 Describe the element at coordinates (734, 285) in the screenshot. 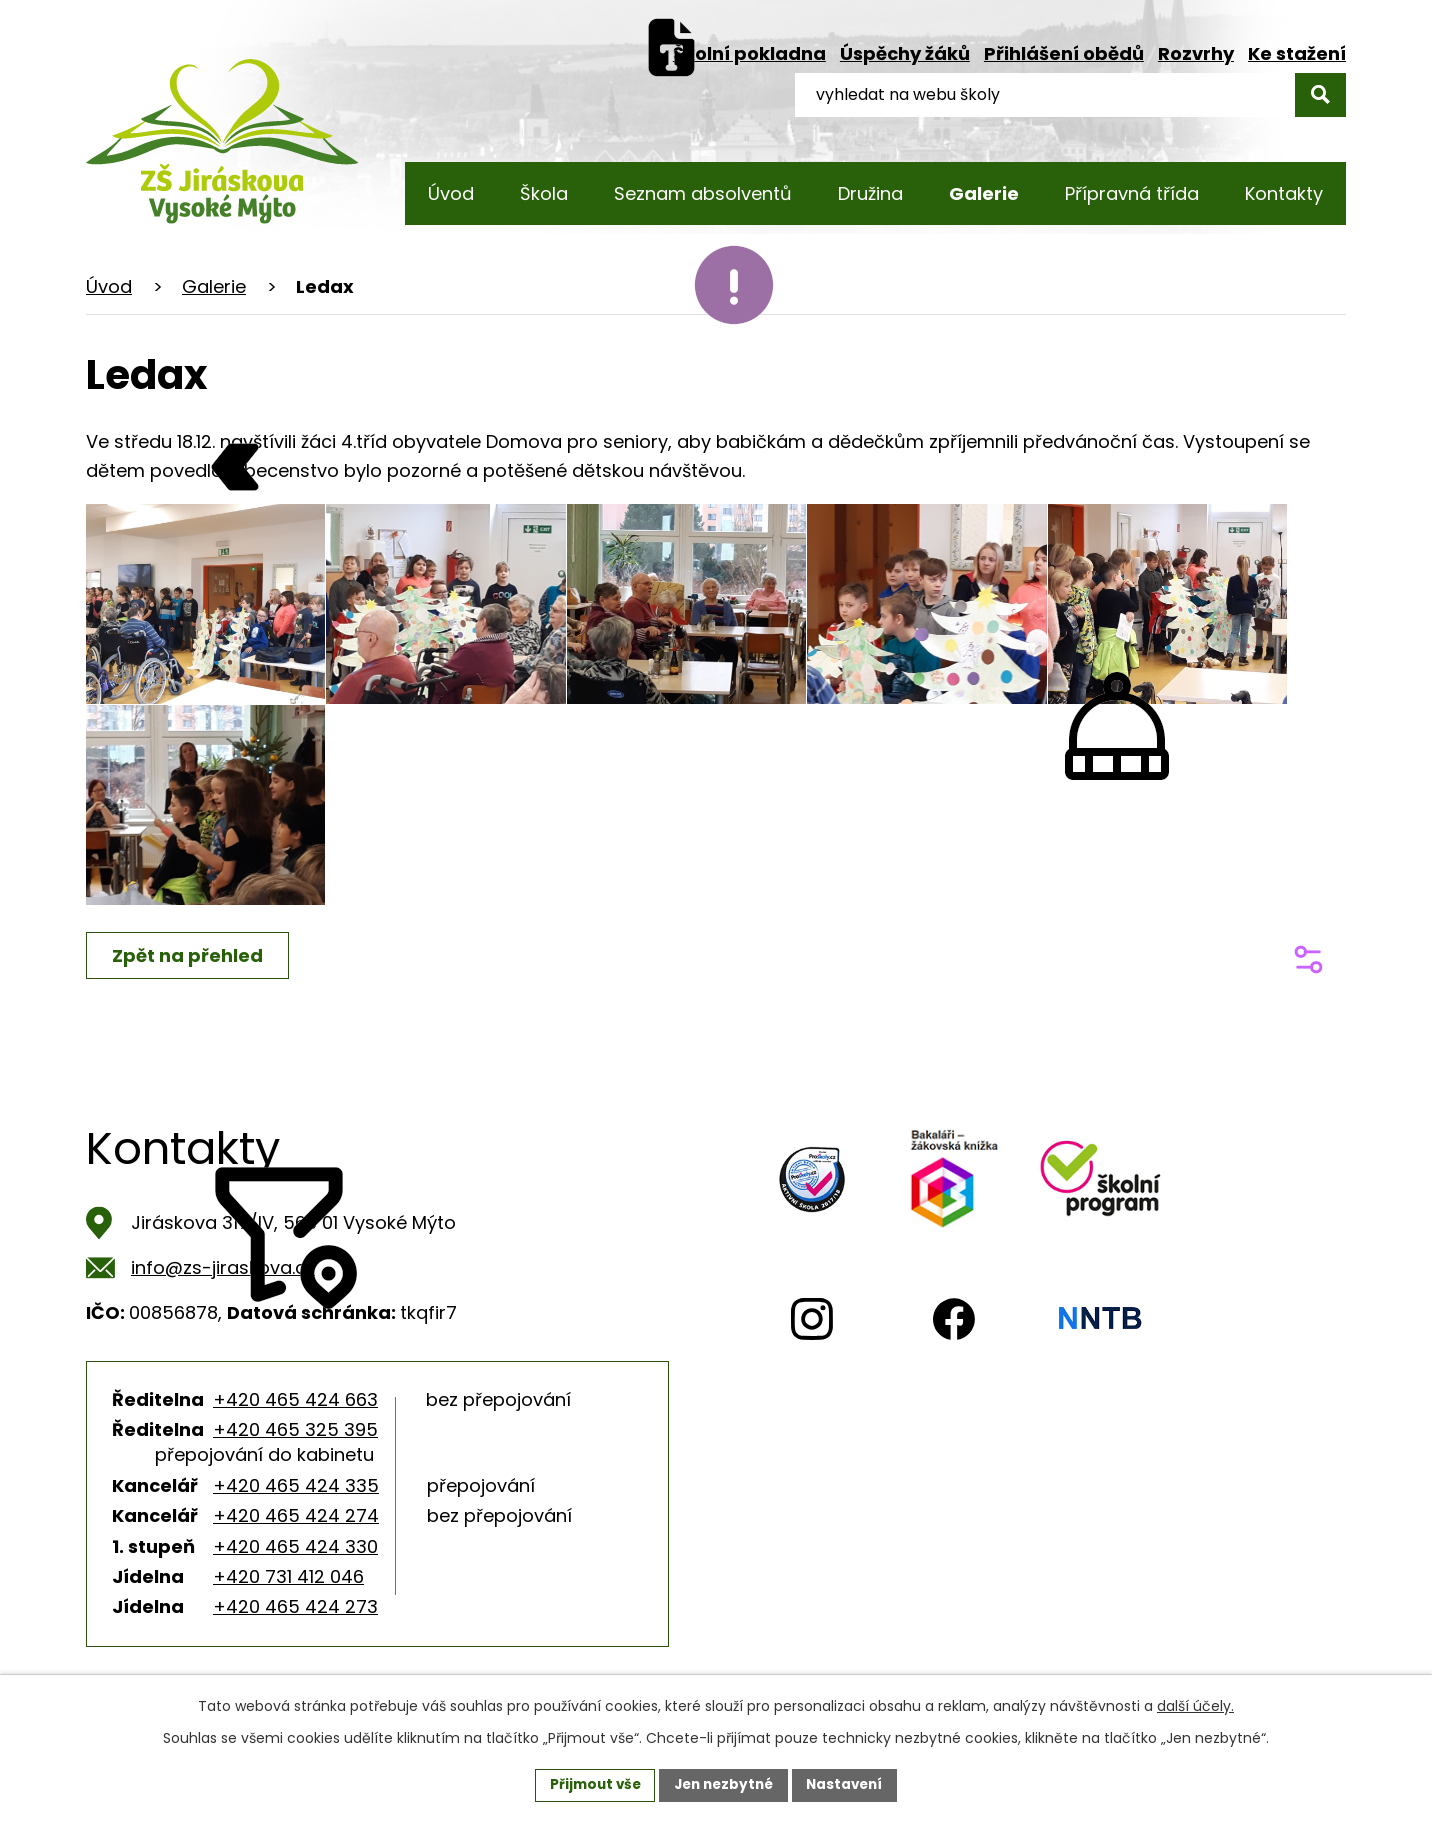

I see `indicates a warning or alert requiring attention` at that location.